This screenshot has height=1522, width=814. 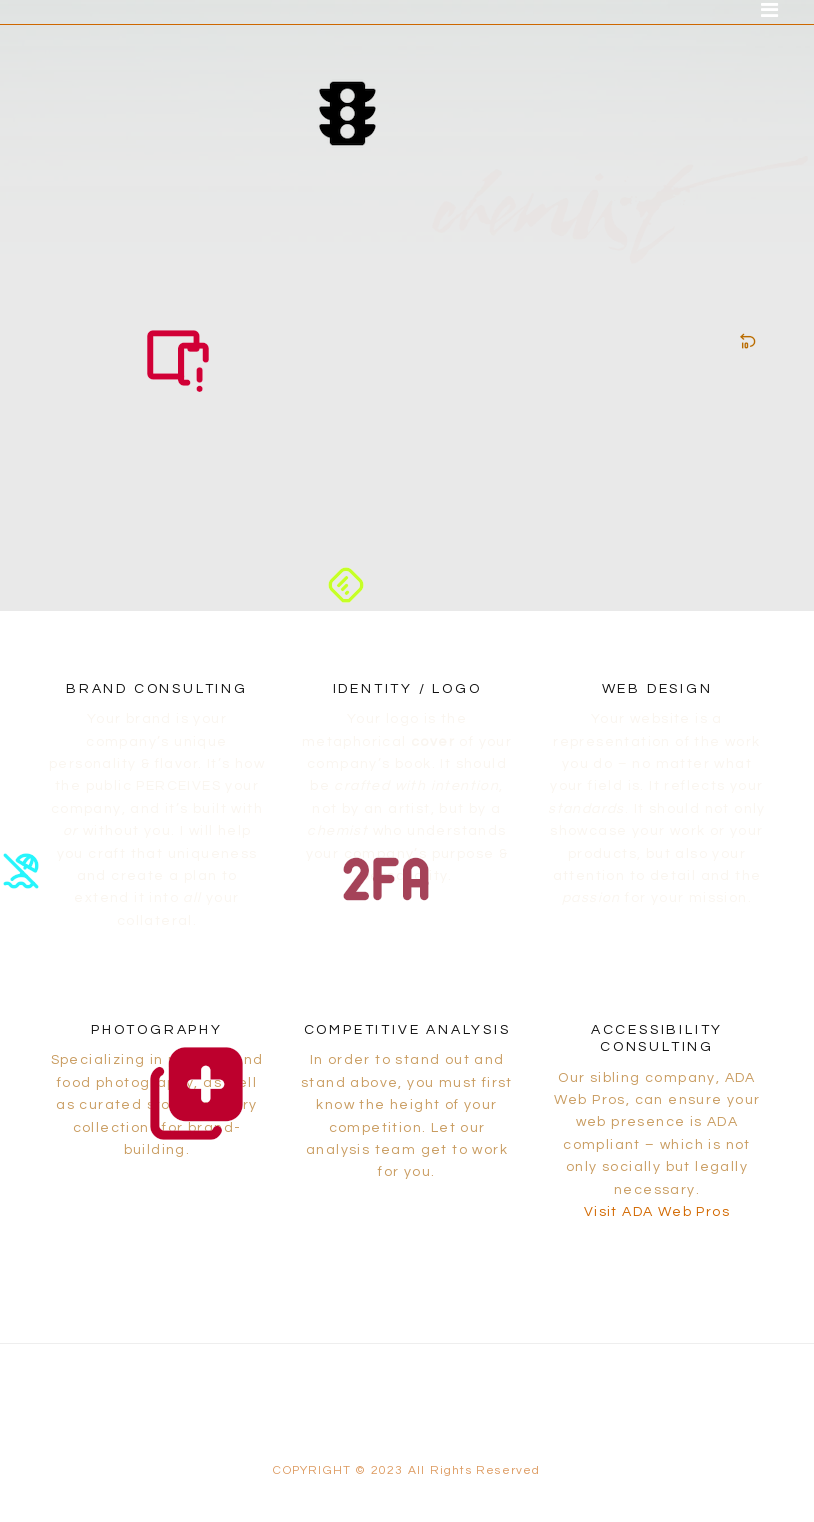 What do you see at coordinates (347, 113) in the screenshot?
I see `view traffic conditions on map` at bounding box center [347, 113].